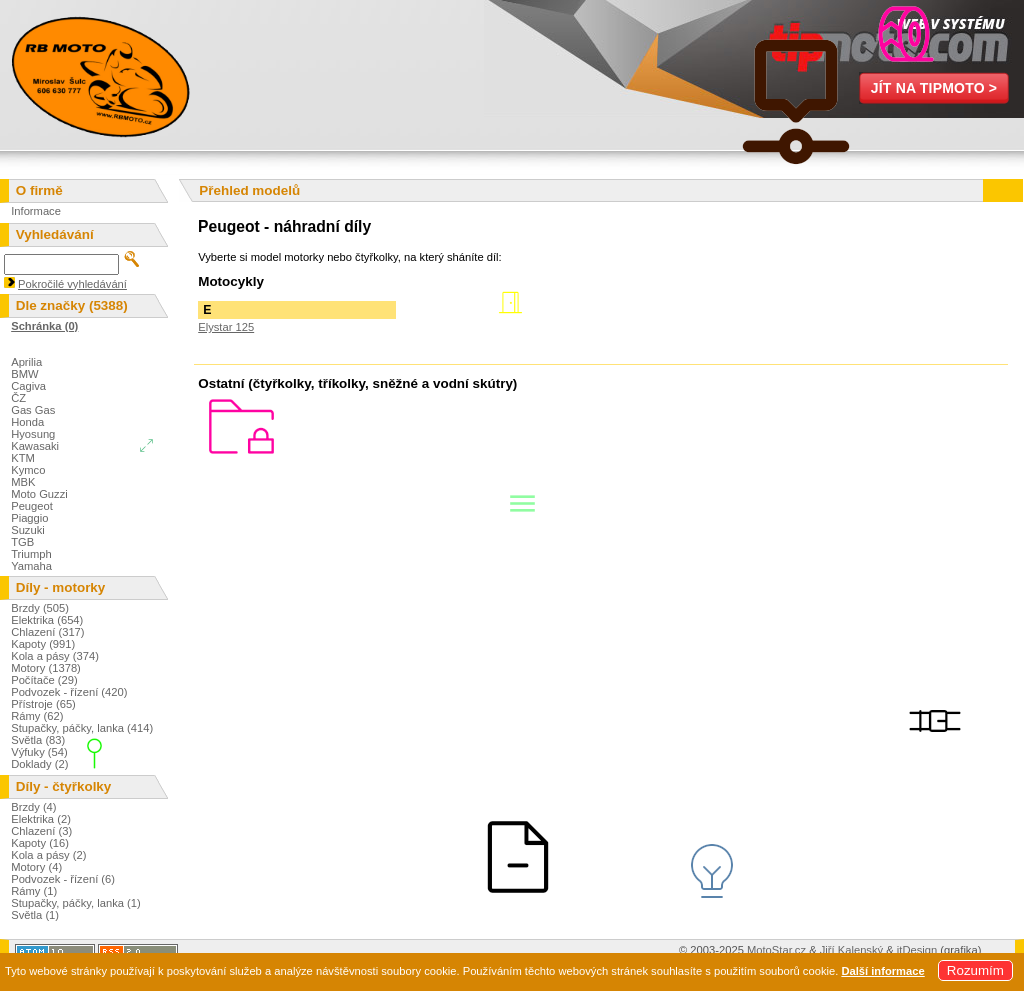 The width and height of the screenshot is (1024, 991). Describe the element at coordinates (712, 871) in the screenshot. I see `toggle idea or tip suggestions` at that location.